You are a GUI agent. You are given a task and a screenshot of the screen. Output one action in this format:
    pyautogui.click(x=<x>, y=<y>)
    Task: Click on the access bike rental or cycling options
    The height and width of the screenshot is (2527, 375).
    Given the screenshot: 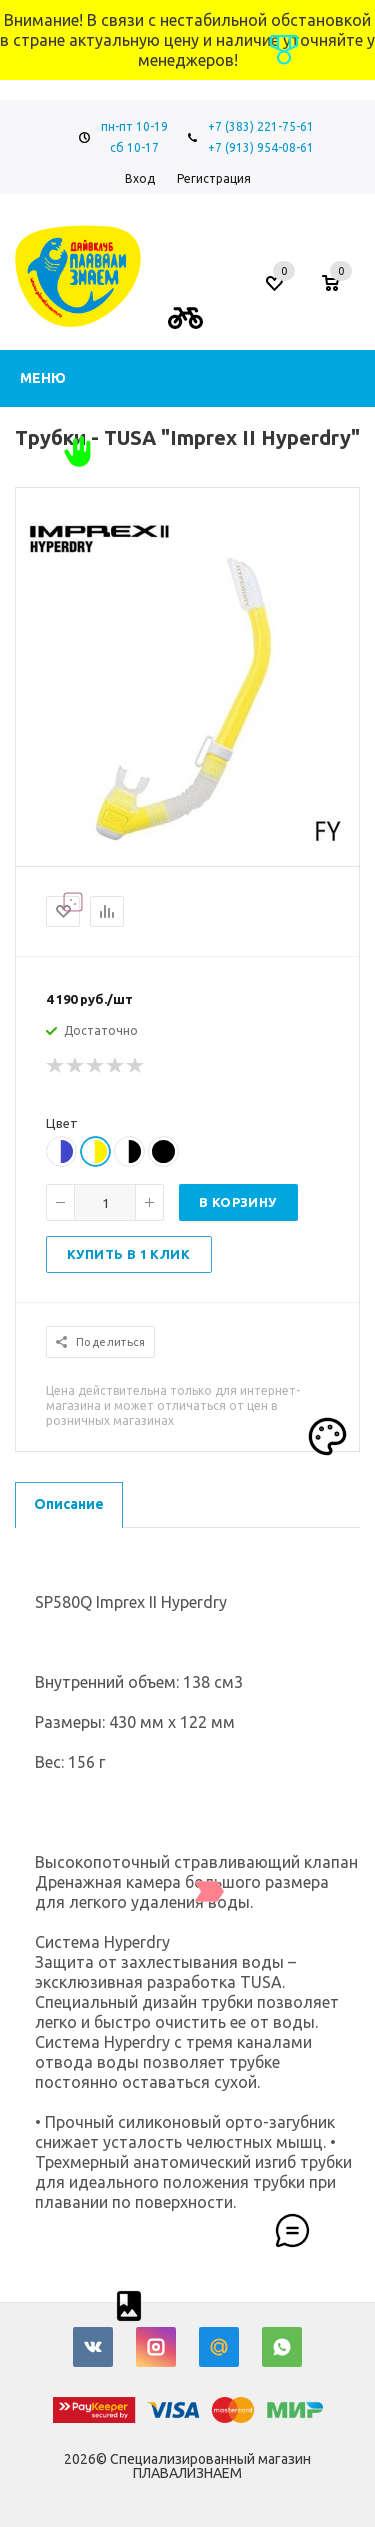 What is the action you would take?
    pyautogui.click(x=185, y=317)
    